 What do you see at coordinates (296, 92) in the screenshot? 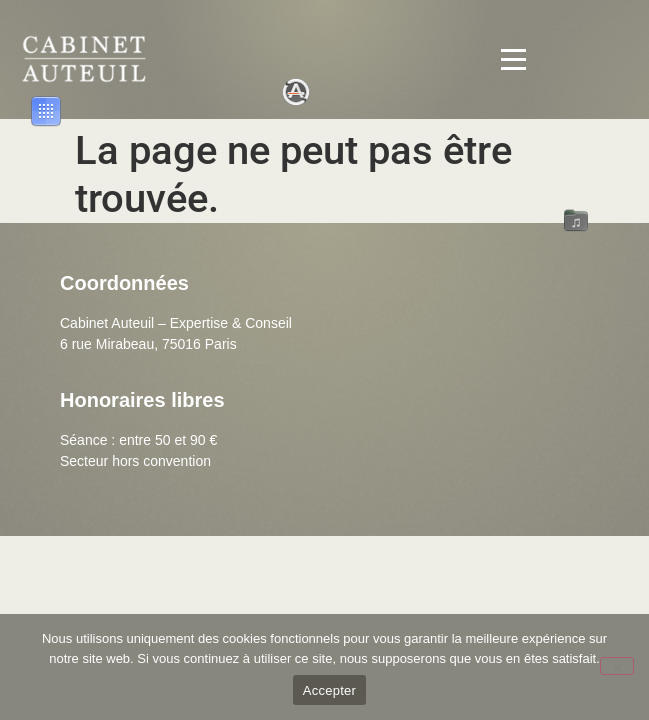
I see `open the software updater application` at bounding box center [296, 92].